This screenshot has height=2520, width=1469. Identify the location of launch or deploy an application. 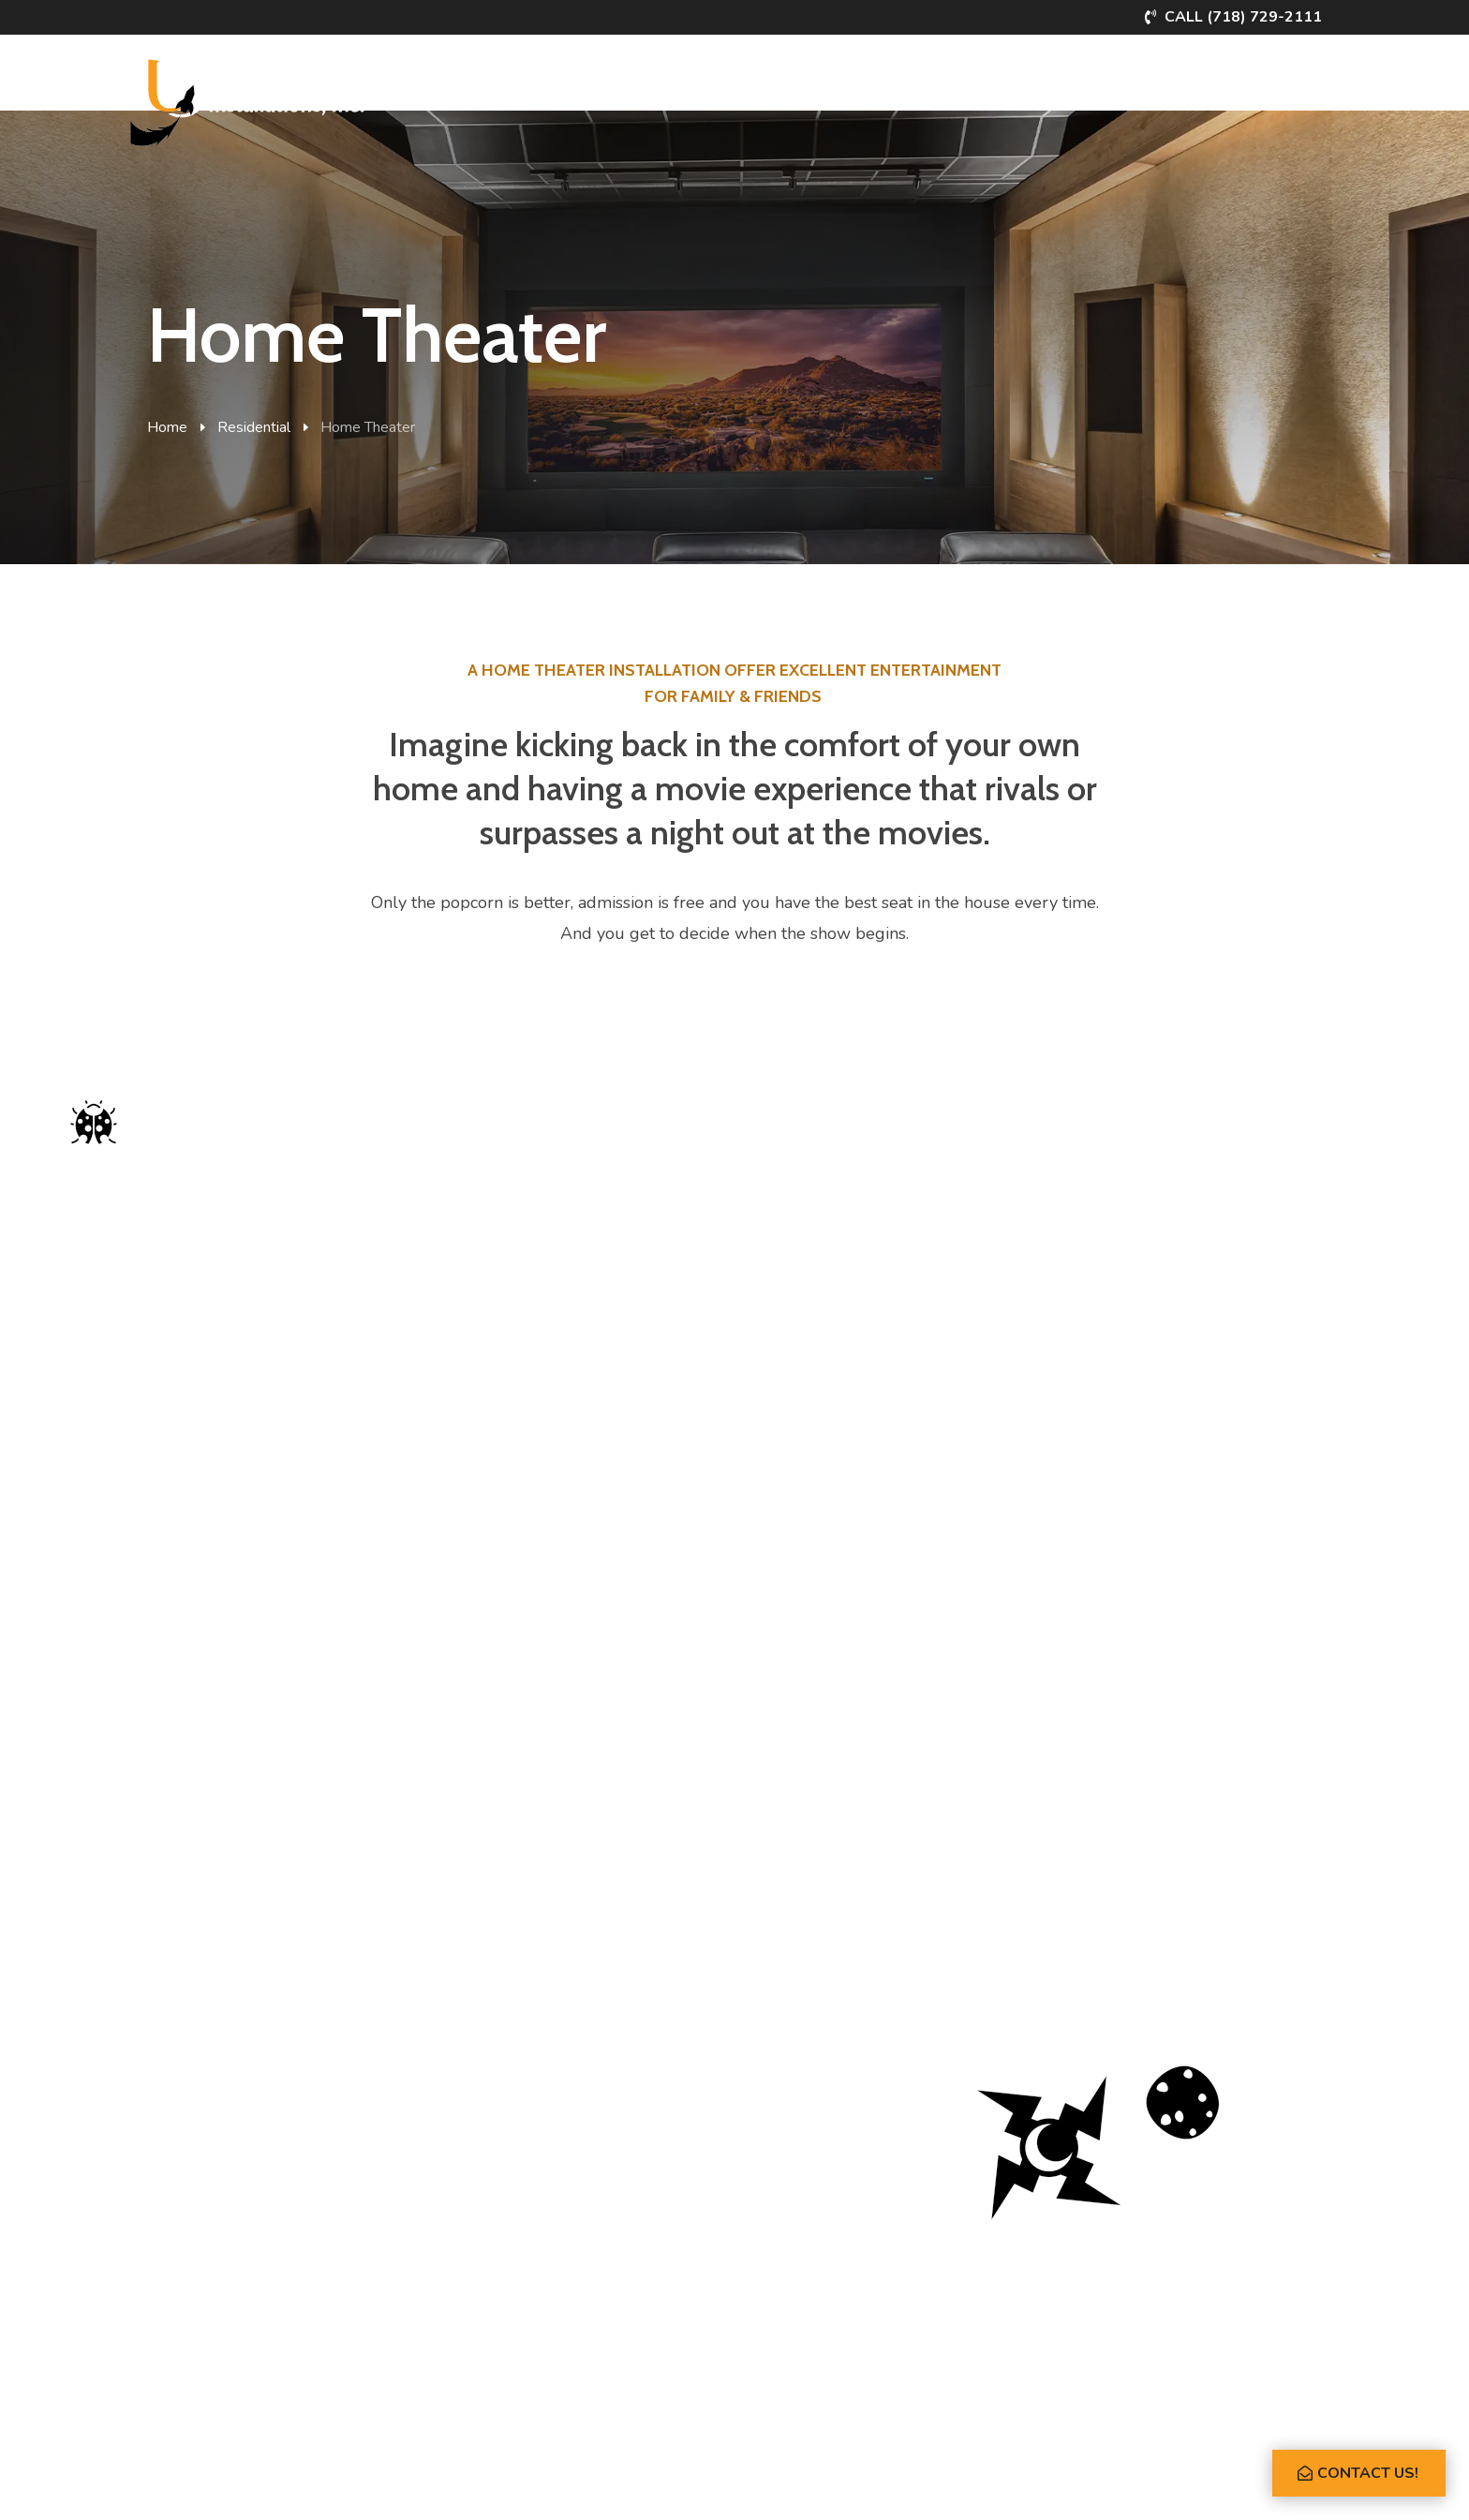
(162, 113).